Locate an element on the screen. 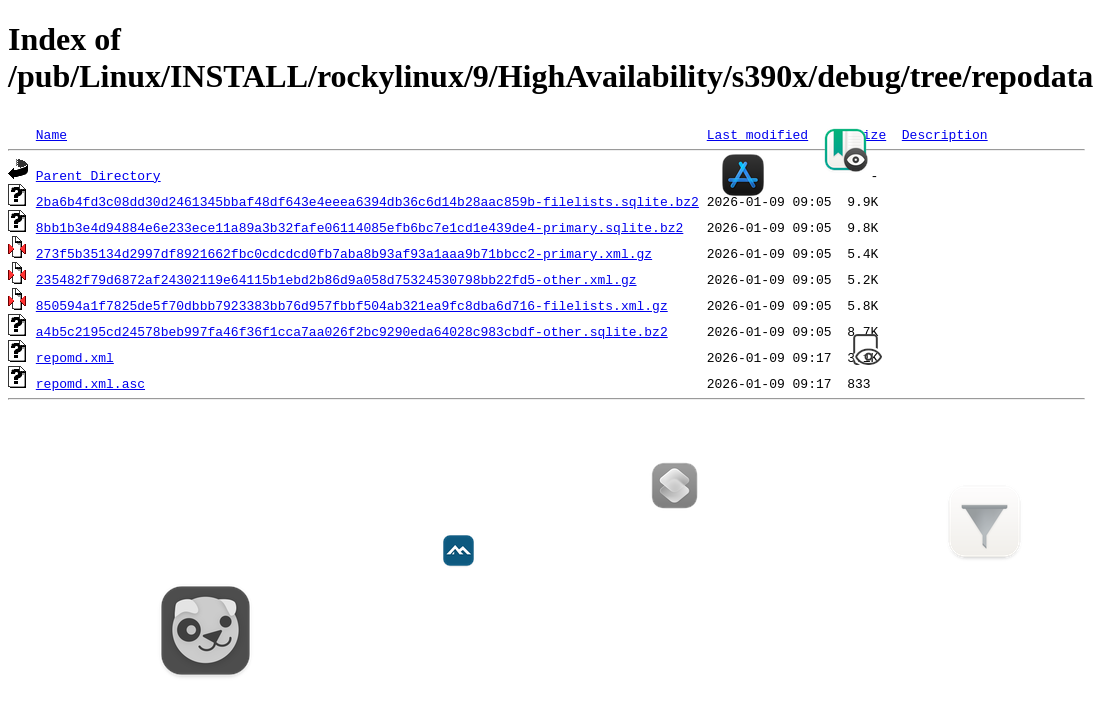 The image size is (1093, 720). open calibre e-book viewer is located at coordinates (845, 149).